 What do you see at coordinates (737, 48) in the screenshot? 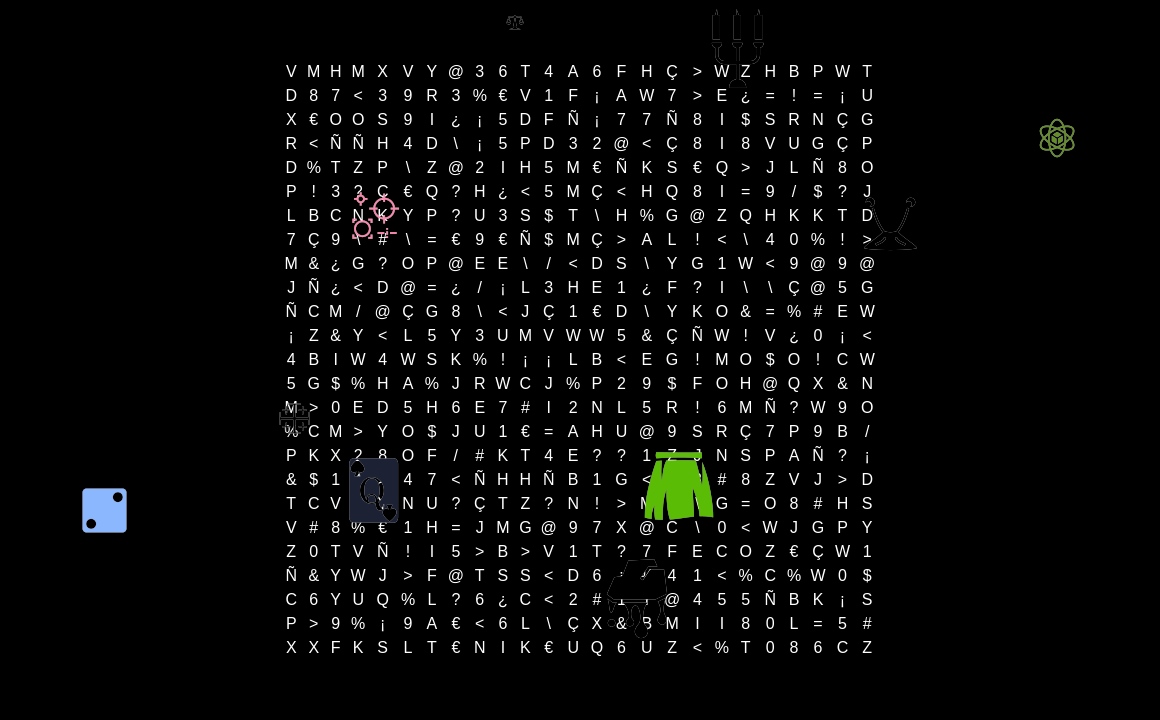
I see `unlit candelabra indicating inactive or disabled lighting` at bounding box center [737, 48].